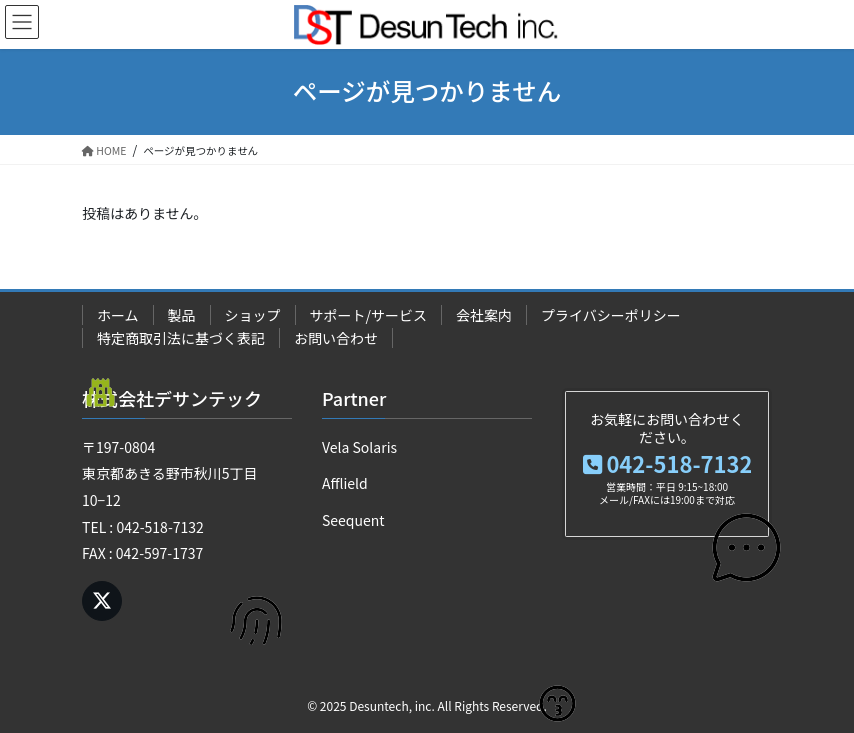 The height and width of the screenshot is (733, 854). I want to click on open chat or messaging, so click(746, 547).